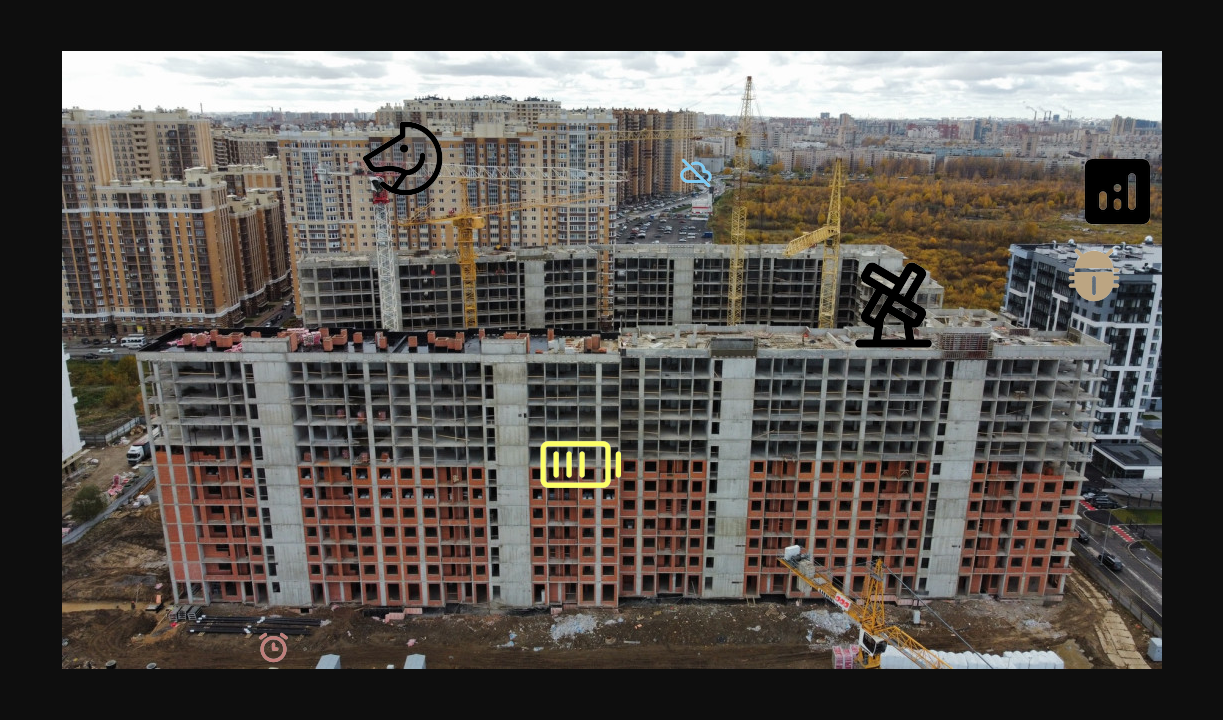 Image resolution: width=1223 pixels, height=720 pixels. Describe the element at coordinates (579, 464) in the screenshot. I see `indicates high battery level` at that location.